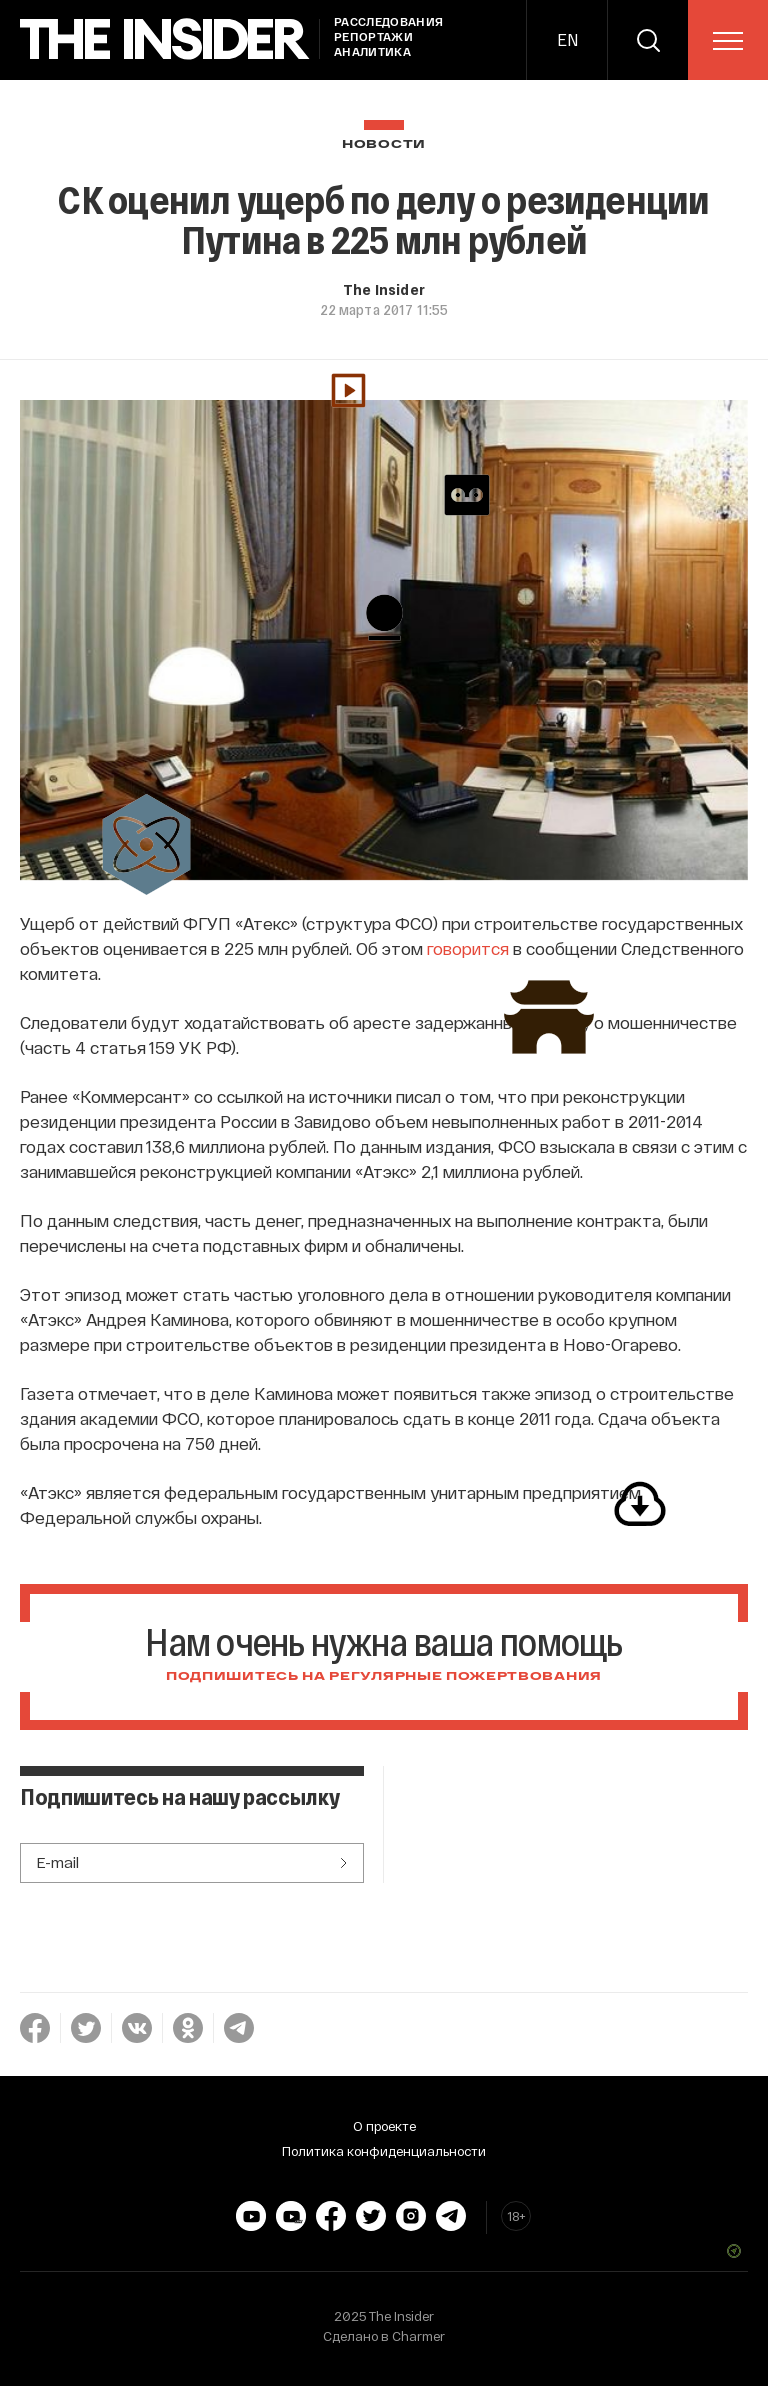 The width and height of the screenshot is (768, 2386). Describe the element at coordinates (384, 617) in the screenshot. I see `view your profile` at that location.